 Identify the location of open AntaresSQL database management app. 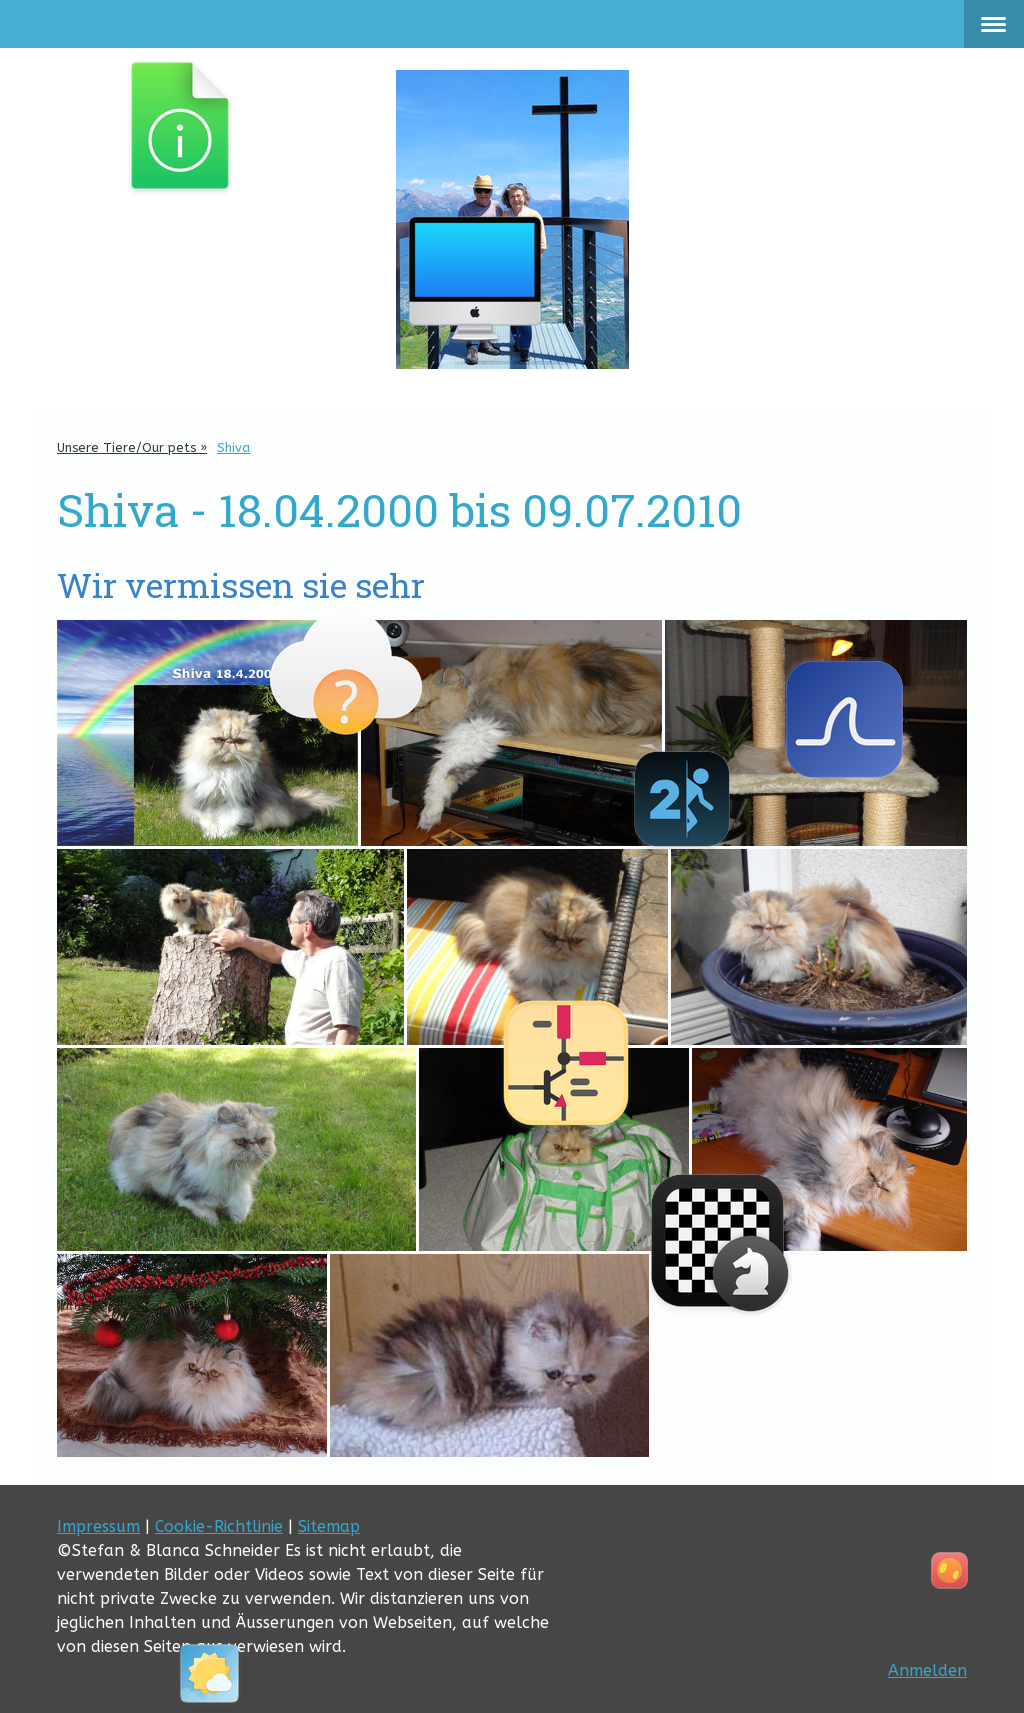
(949, 1570).